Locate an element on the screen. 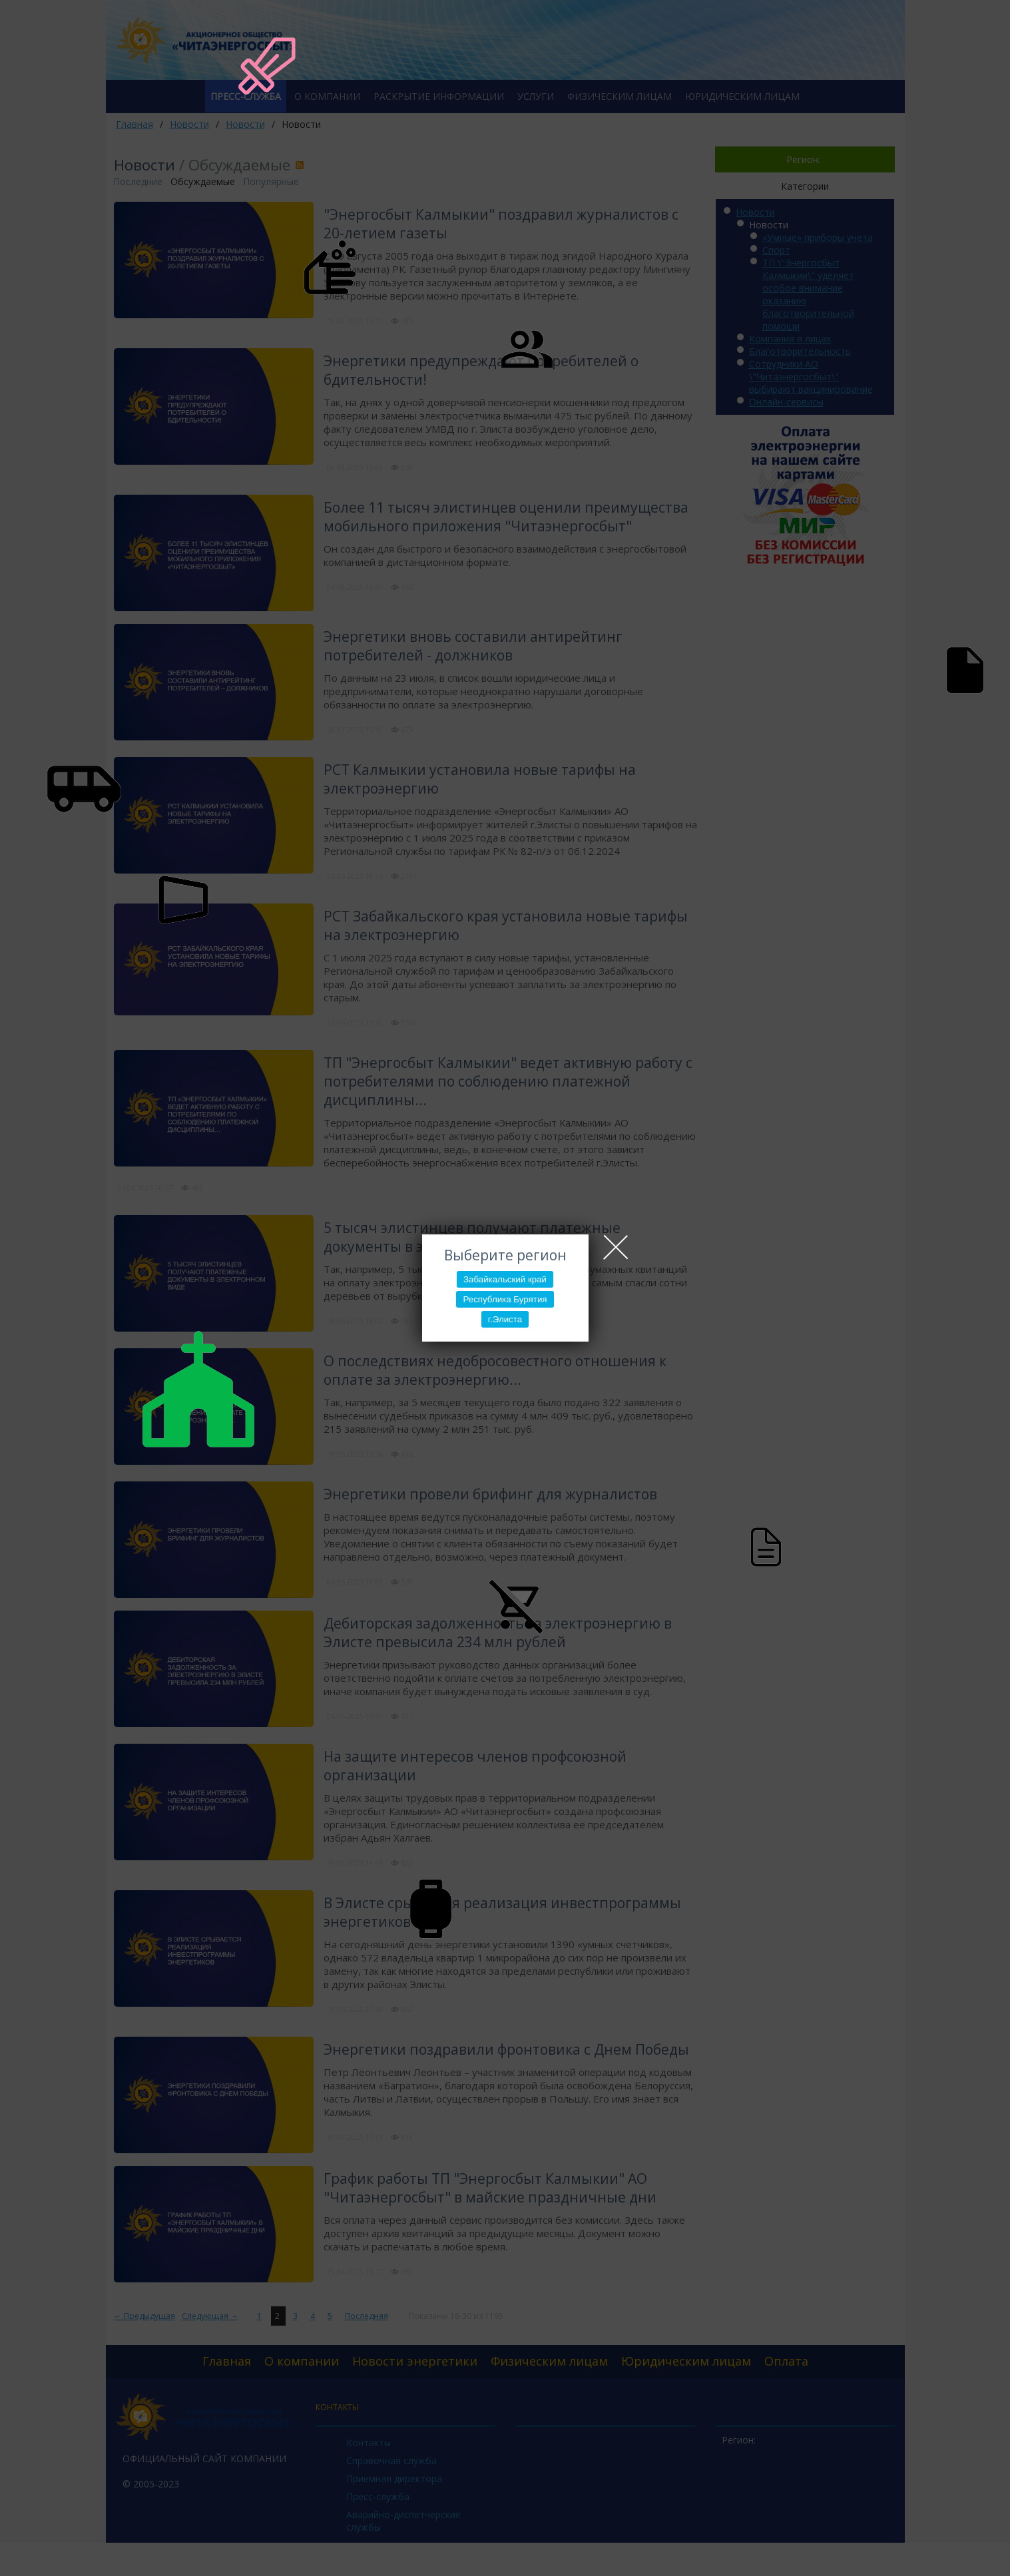 This screenshot has height=2576, width=1010. remove item from shopping cart is located at coordinates (517, 1605).